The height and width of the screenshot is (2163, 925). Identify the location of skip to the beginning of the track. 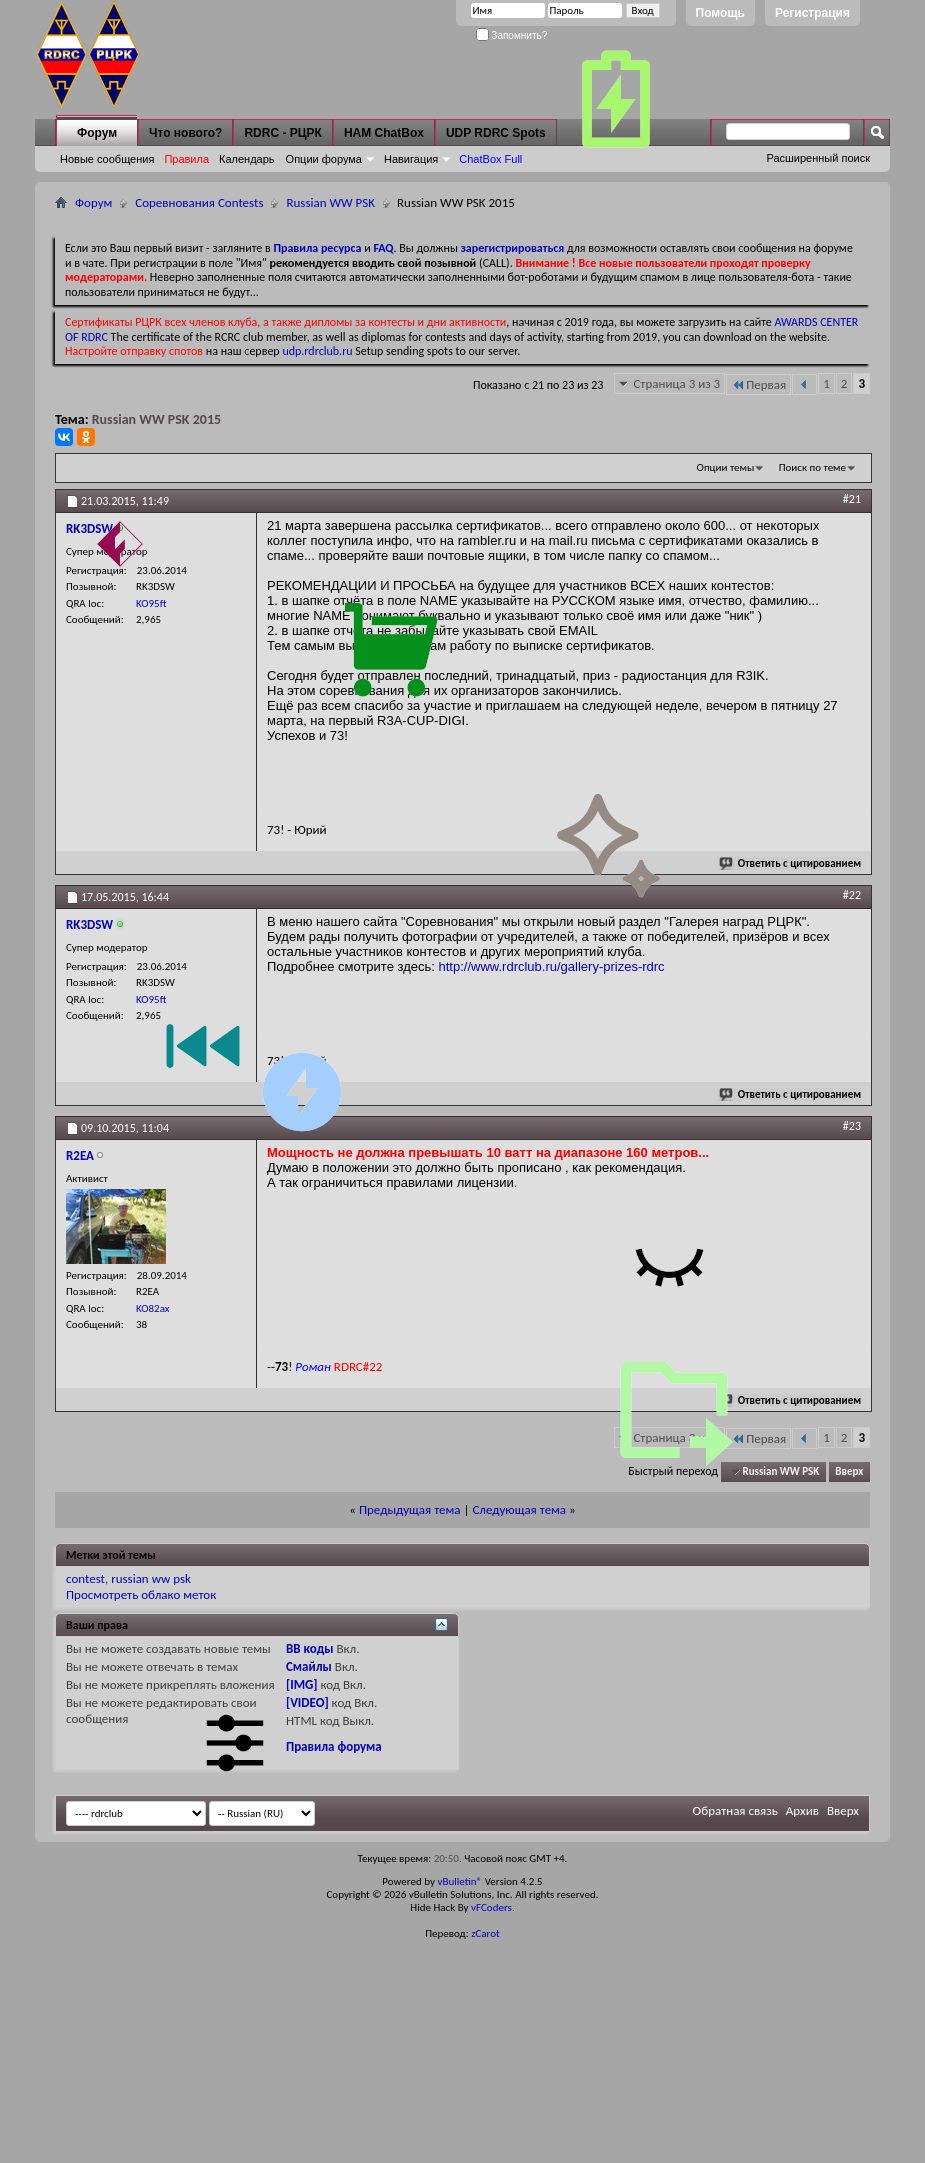
(203, 1046).